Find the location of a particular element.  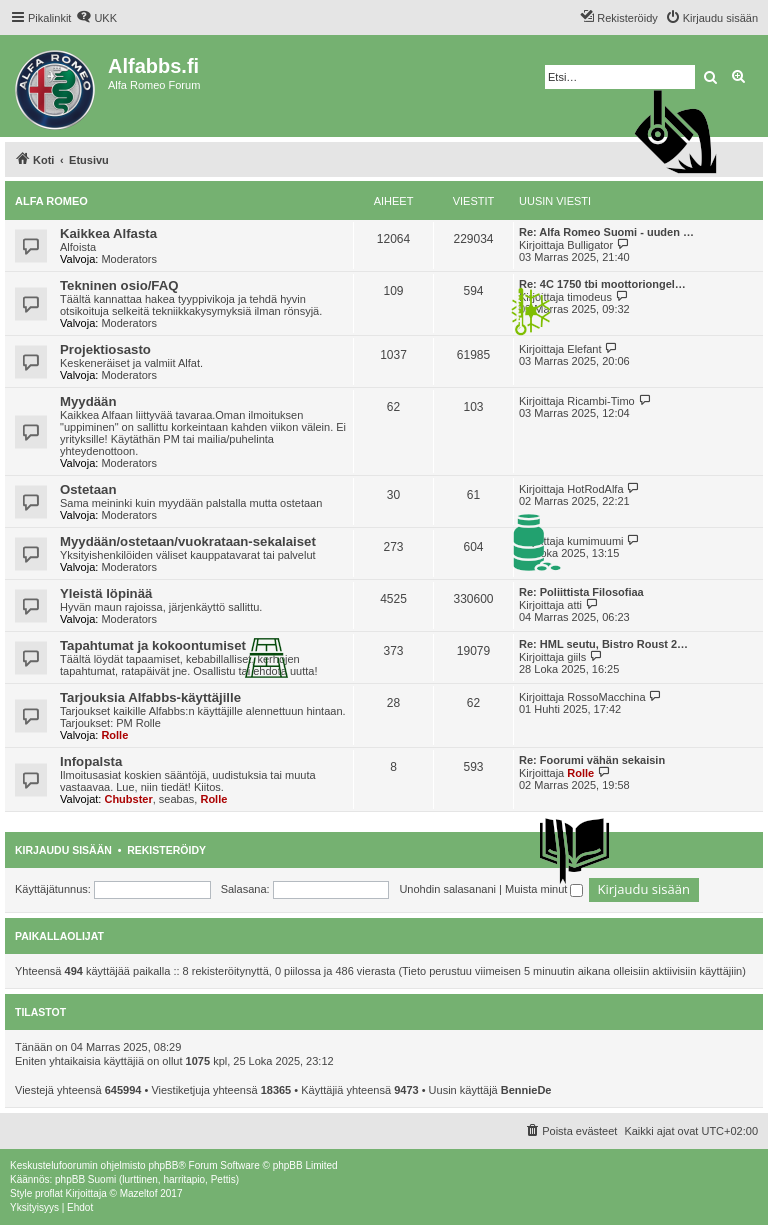

view medication or prescription details is located at coordinates (534, 542).